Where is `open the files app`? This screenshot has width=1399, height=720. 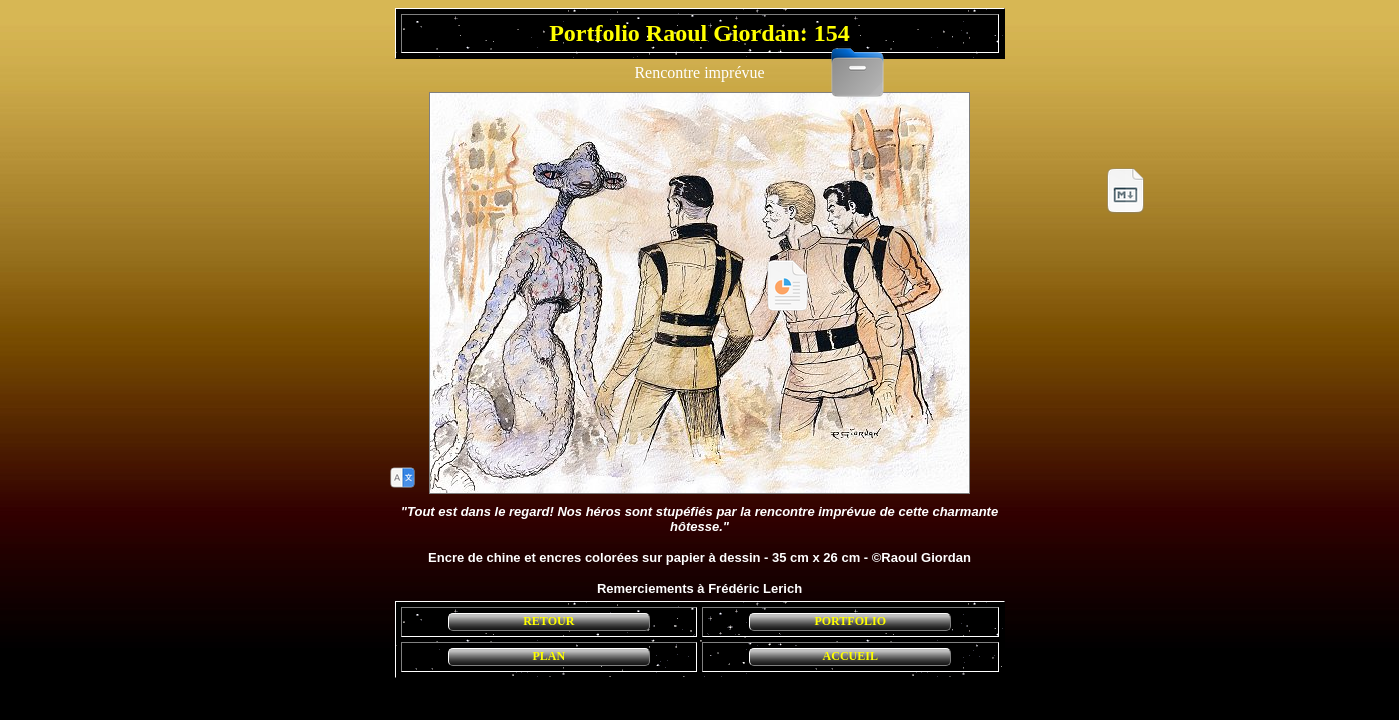
open the files app is located at coordinates (857, 72).